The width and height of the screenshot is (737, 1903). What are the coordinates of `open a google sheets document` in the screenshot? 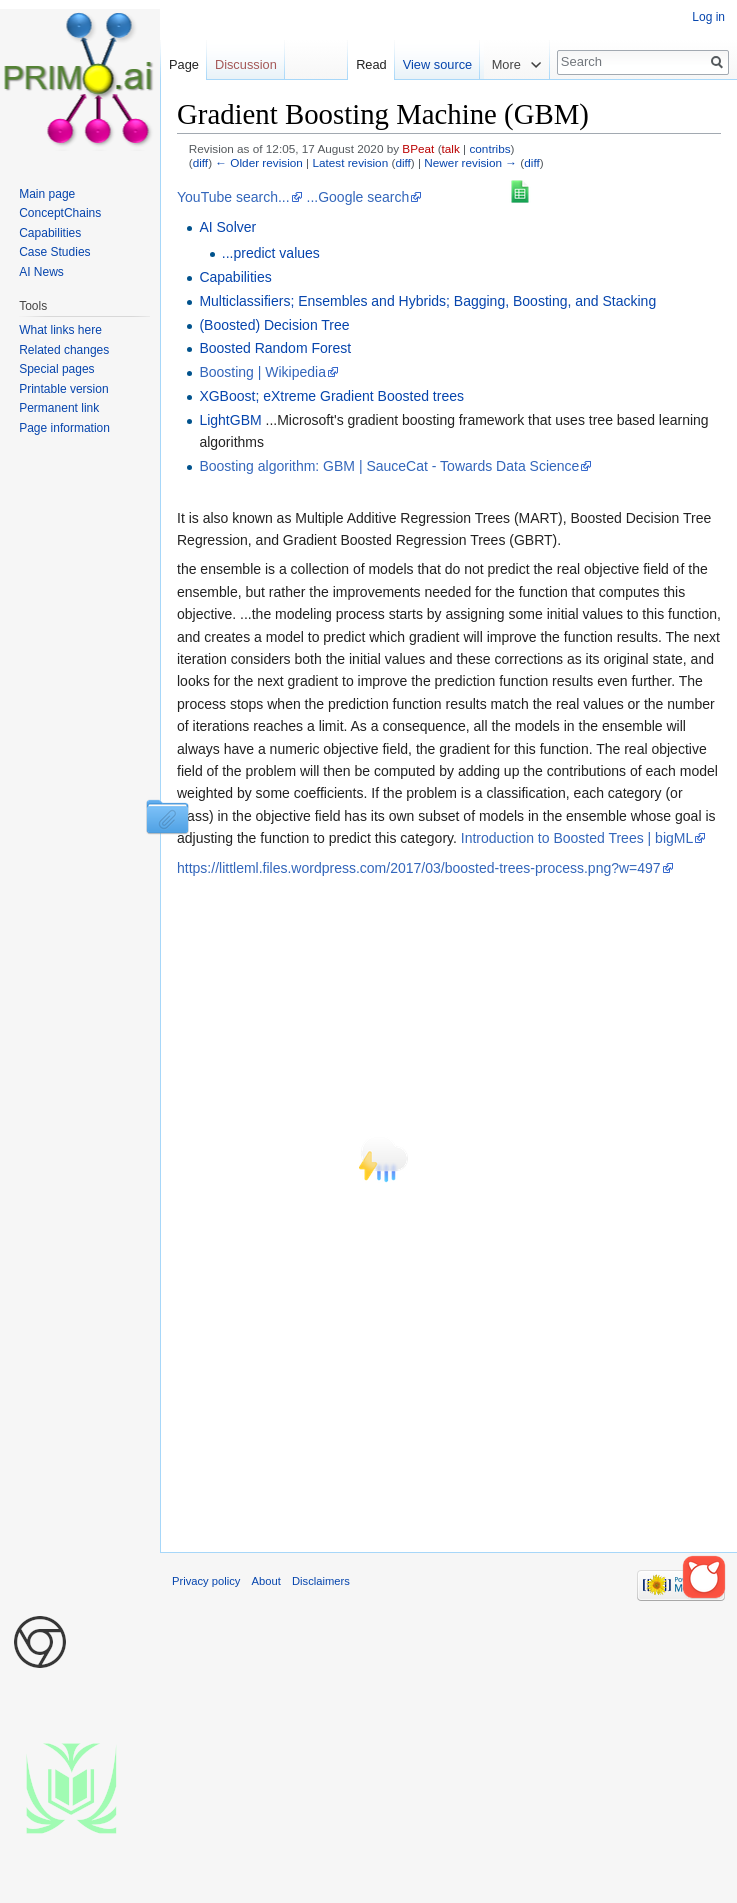 It's located at (520, 192).